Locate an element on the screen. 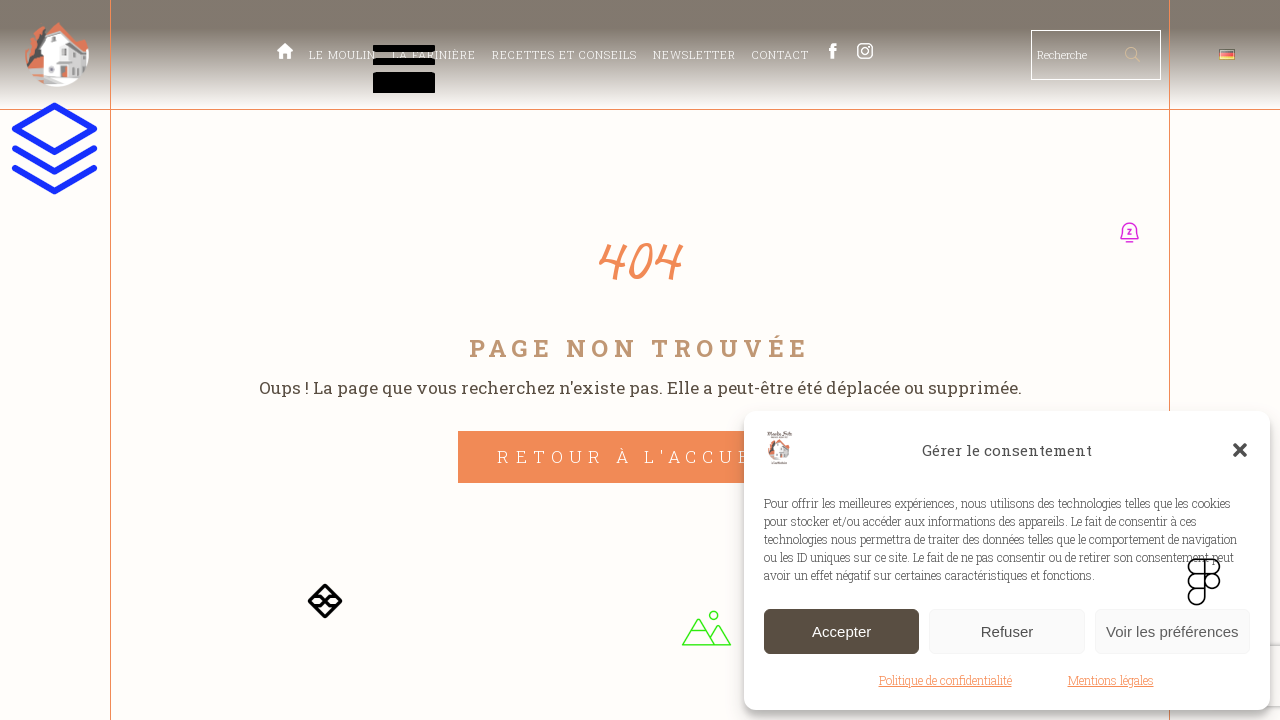 This screenshot has height=720, width=1280. mute or snooze notifications is located at coordinates (1129, 232).